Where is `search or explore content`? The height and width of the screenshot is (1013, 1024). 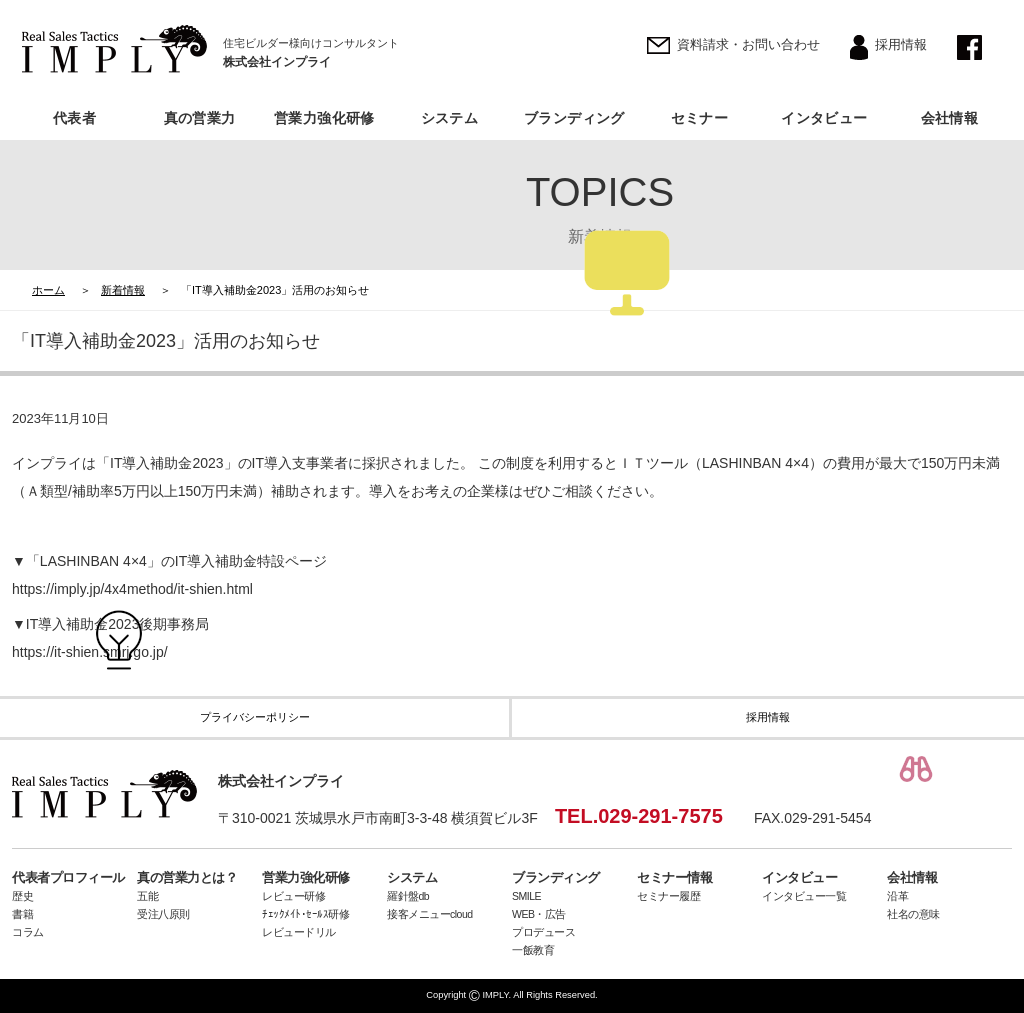
search or explore content is located at coordinates (916, 769).